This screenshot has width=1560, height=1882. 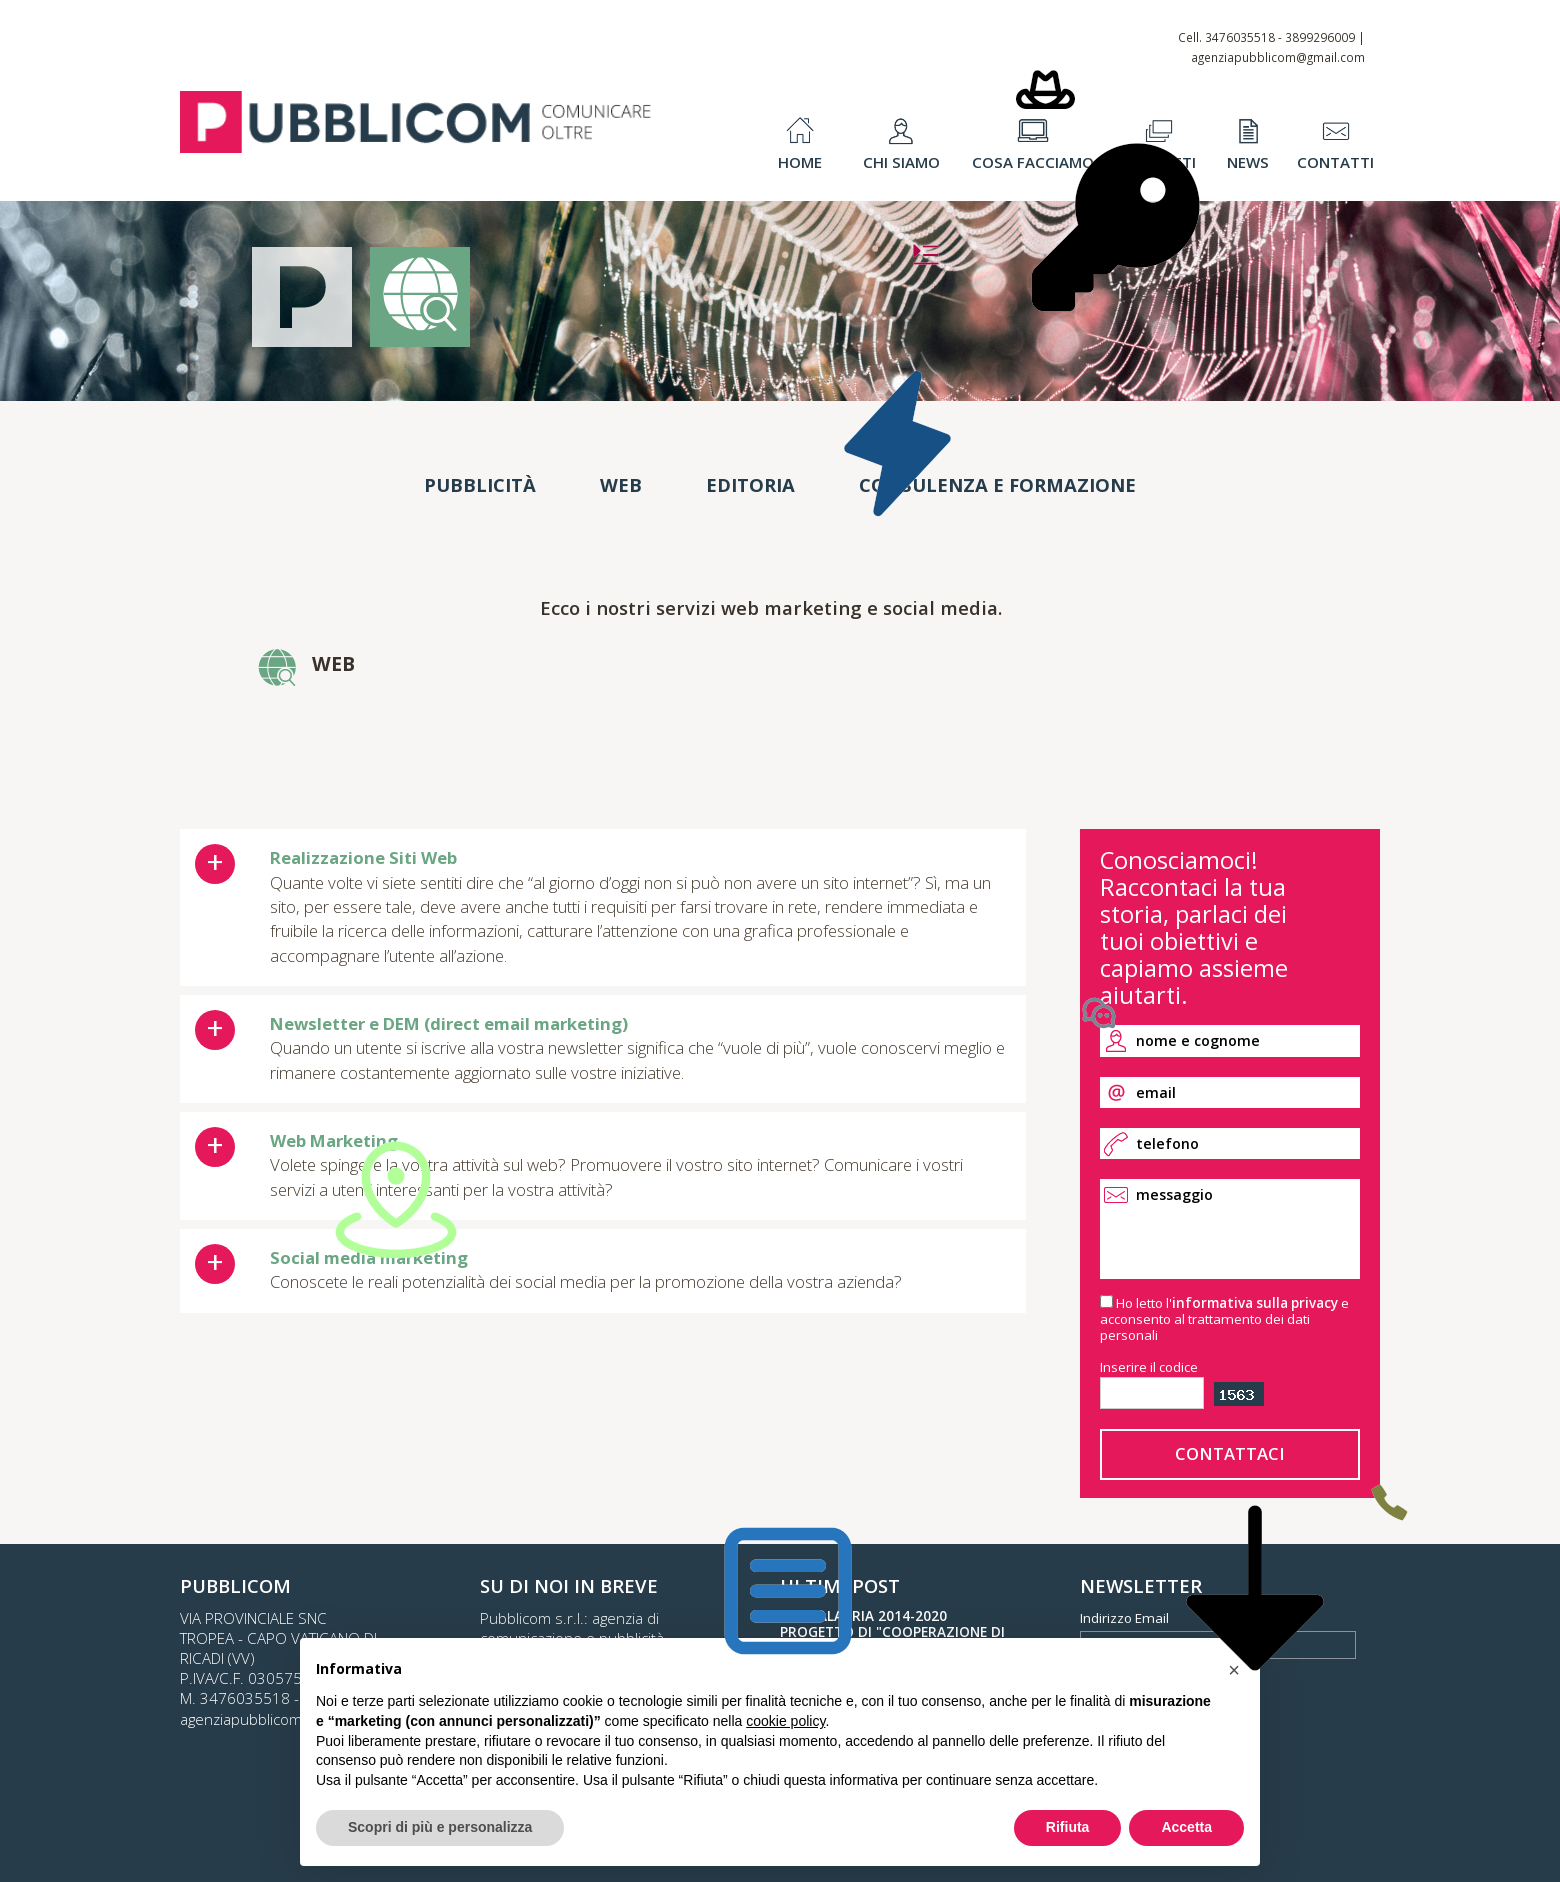 What do you see at coordinates (1389, 1502) in the screenshot?
I see `make a phone call` at bounding box center [1389, 1502].